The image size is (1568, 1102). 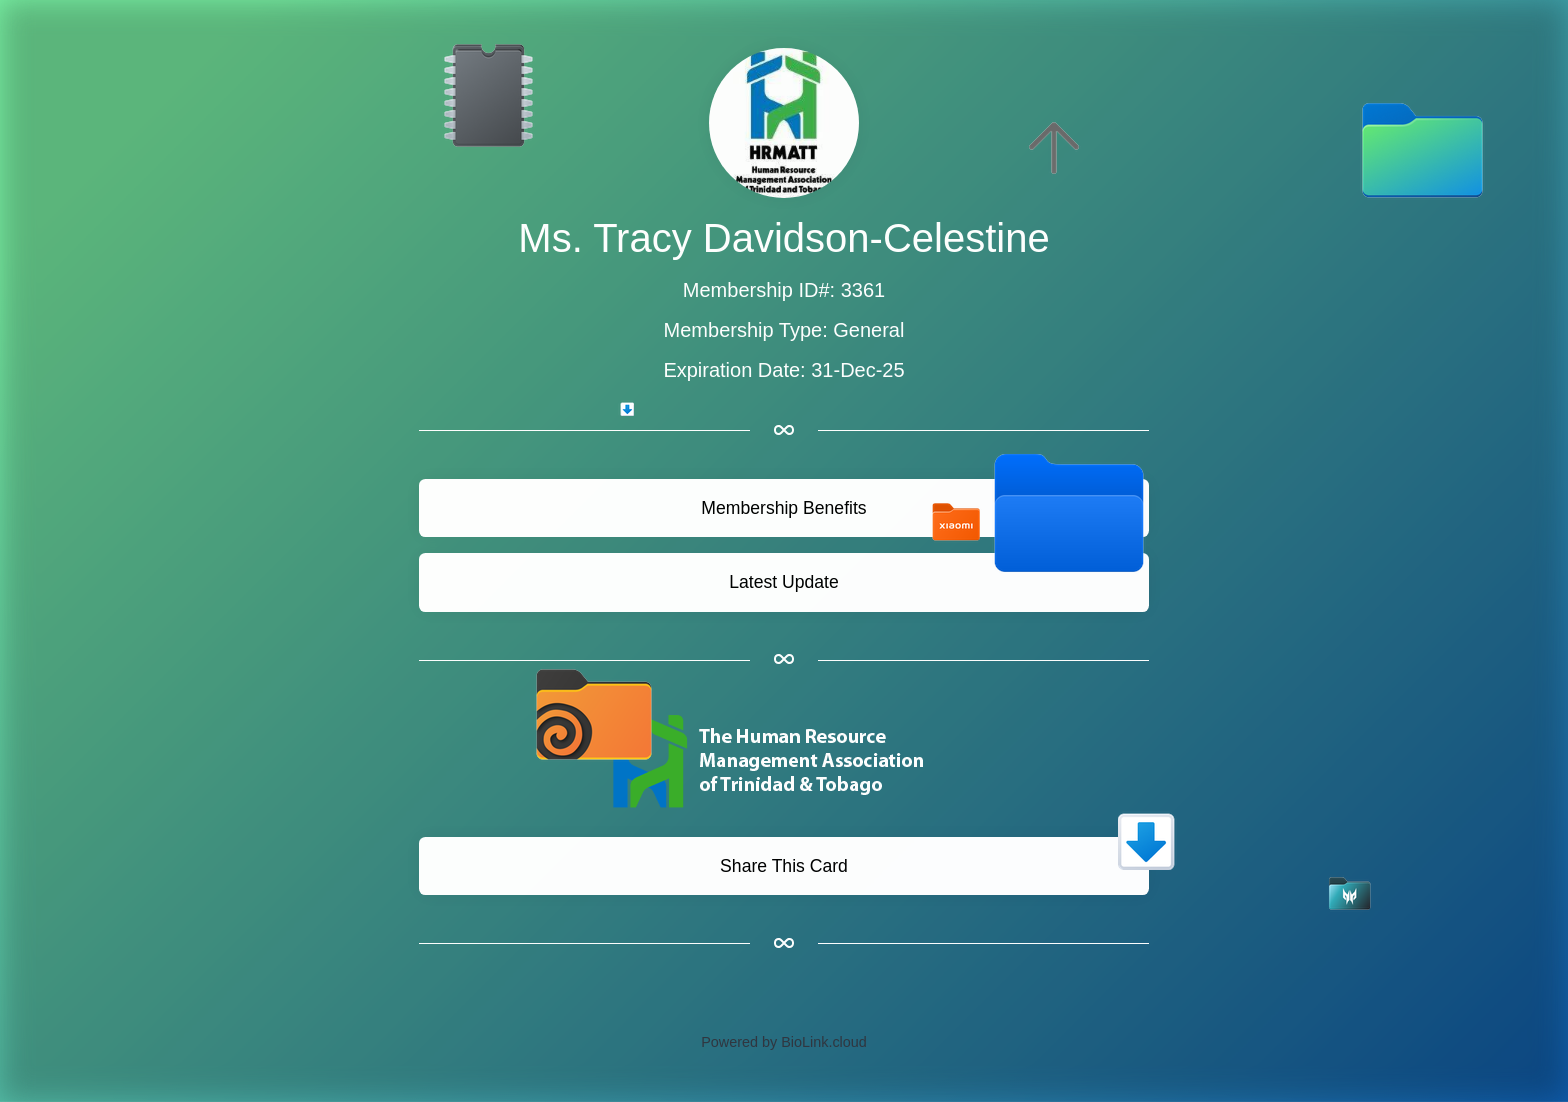 I want to click on indicates a file or item is being downloaded, so click(x=1190, y=798).